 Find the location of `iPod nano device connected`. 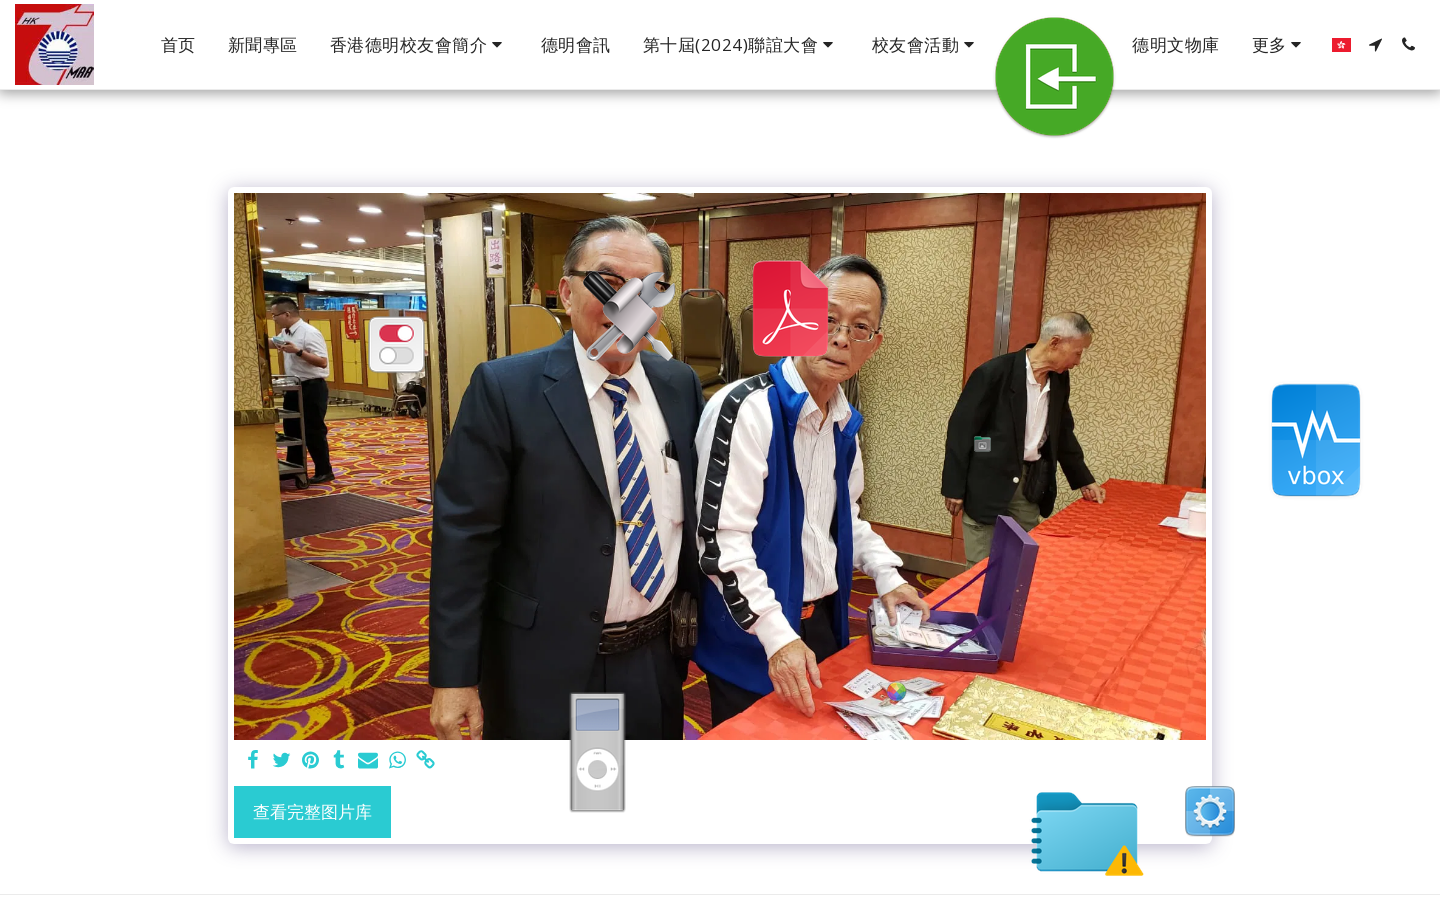

iPod nano device connected is located at coordinates (597, 752).